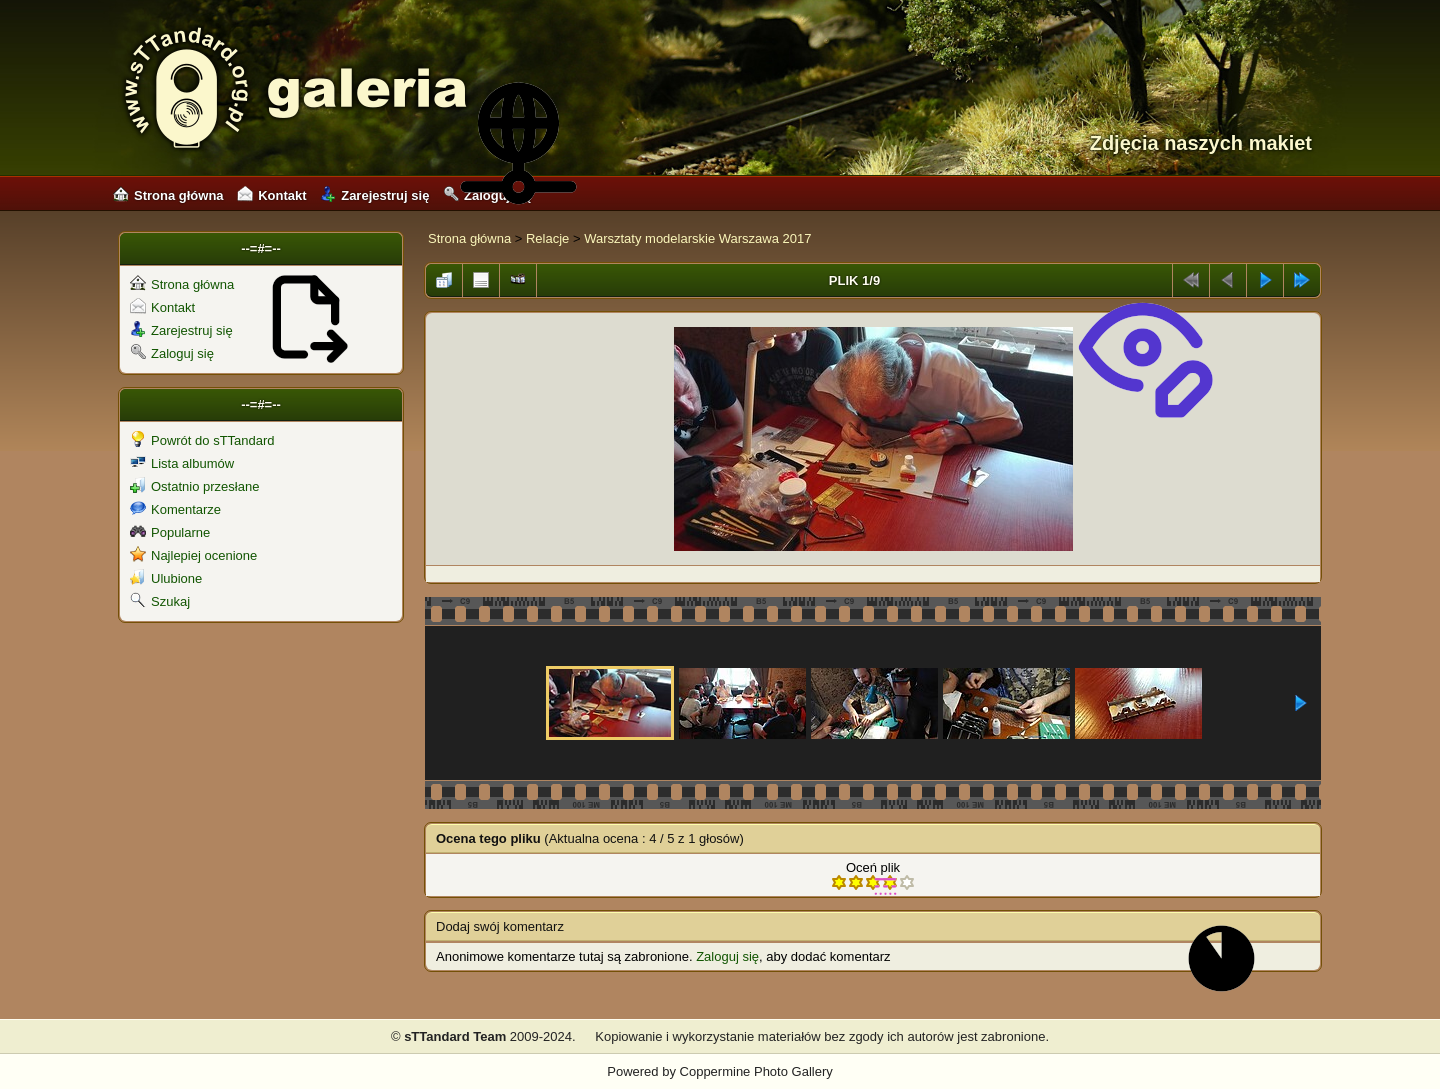 The width and height of the screenshot is (1440, 1089). I want to click on indicates 90% progress or completion, so click(1221, 958).